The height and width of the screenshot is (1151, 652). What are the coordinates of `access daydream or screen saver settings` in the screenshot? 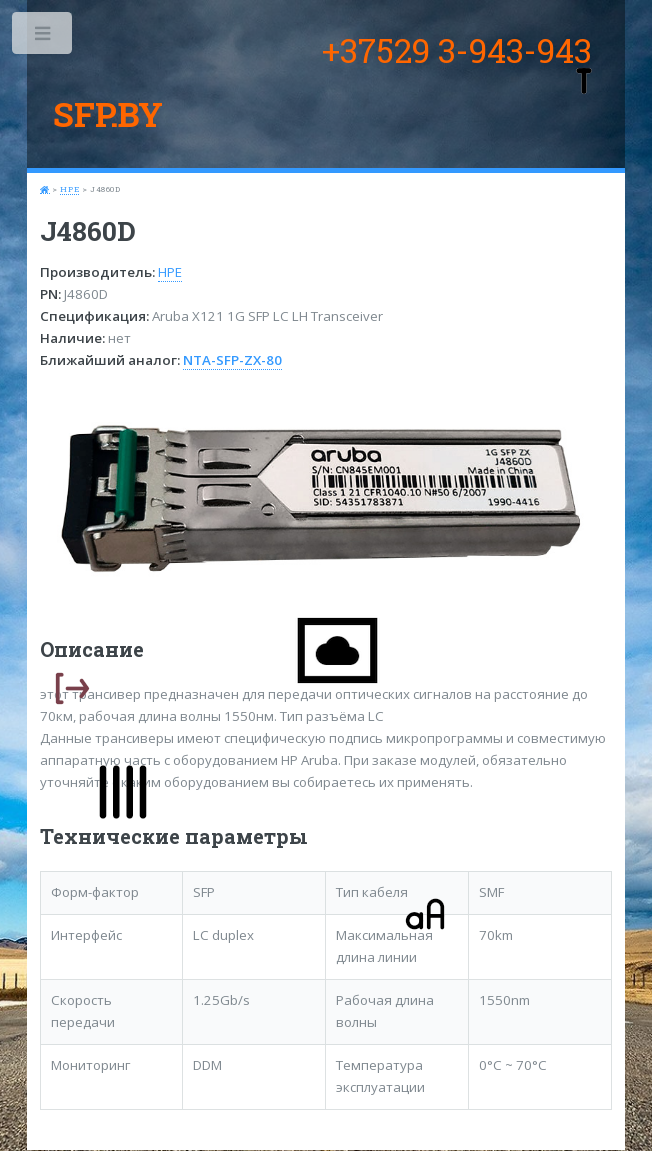 It's located at (337, 650).